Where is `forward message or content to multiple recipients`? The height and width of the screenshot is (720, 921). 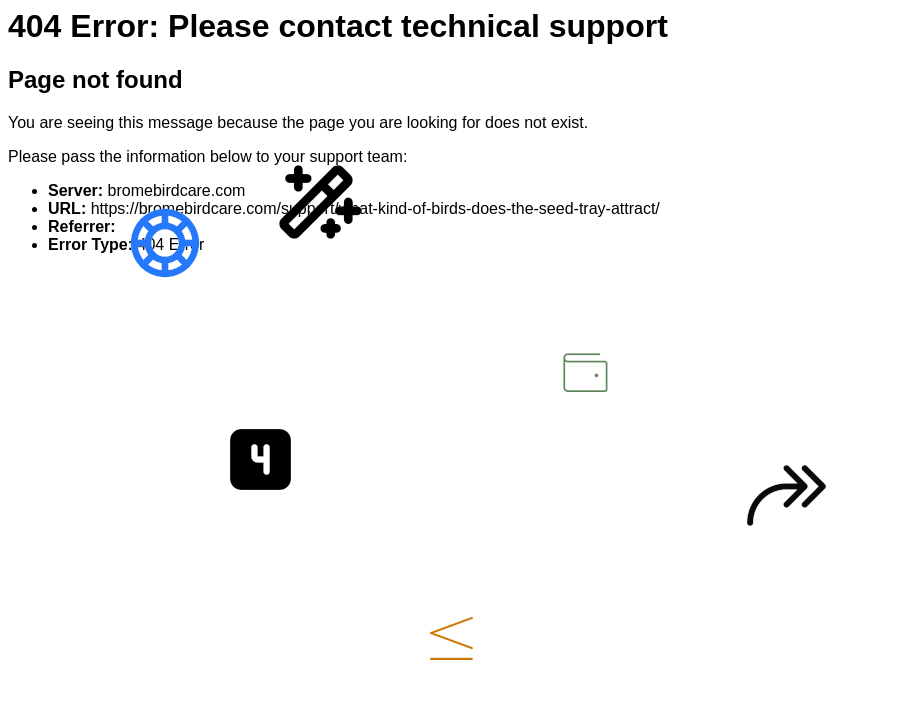
forward message or content to multiple recipients is located at coordinates (786, 495).